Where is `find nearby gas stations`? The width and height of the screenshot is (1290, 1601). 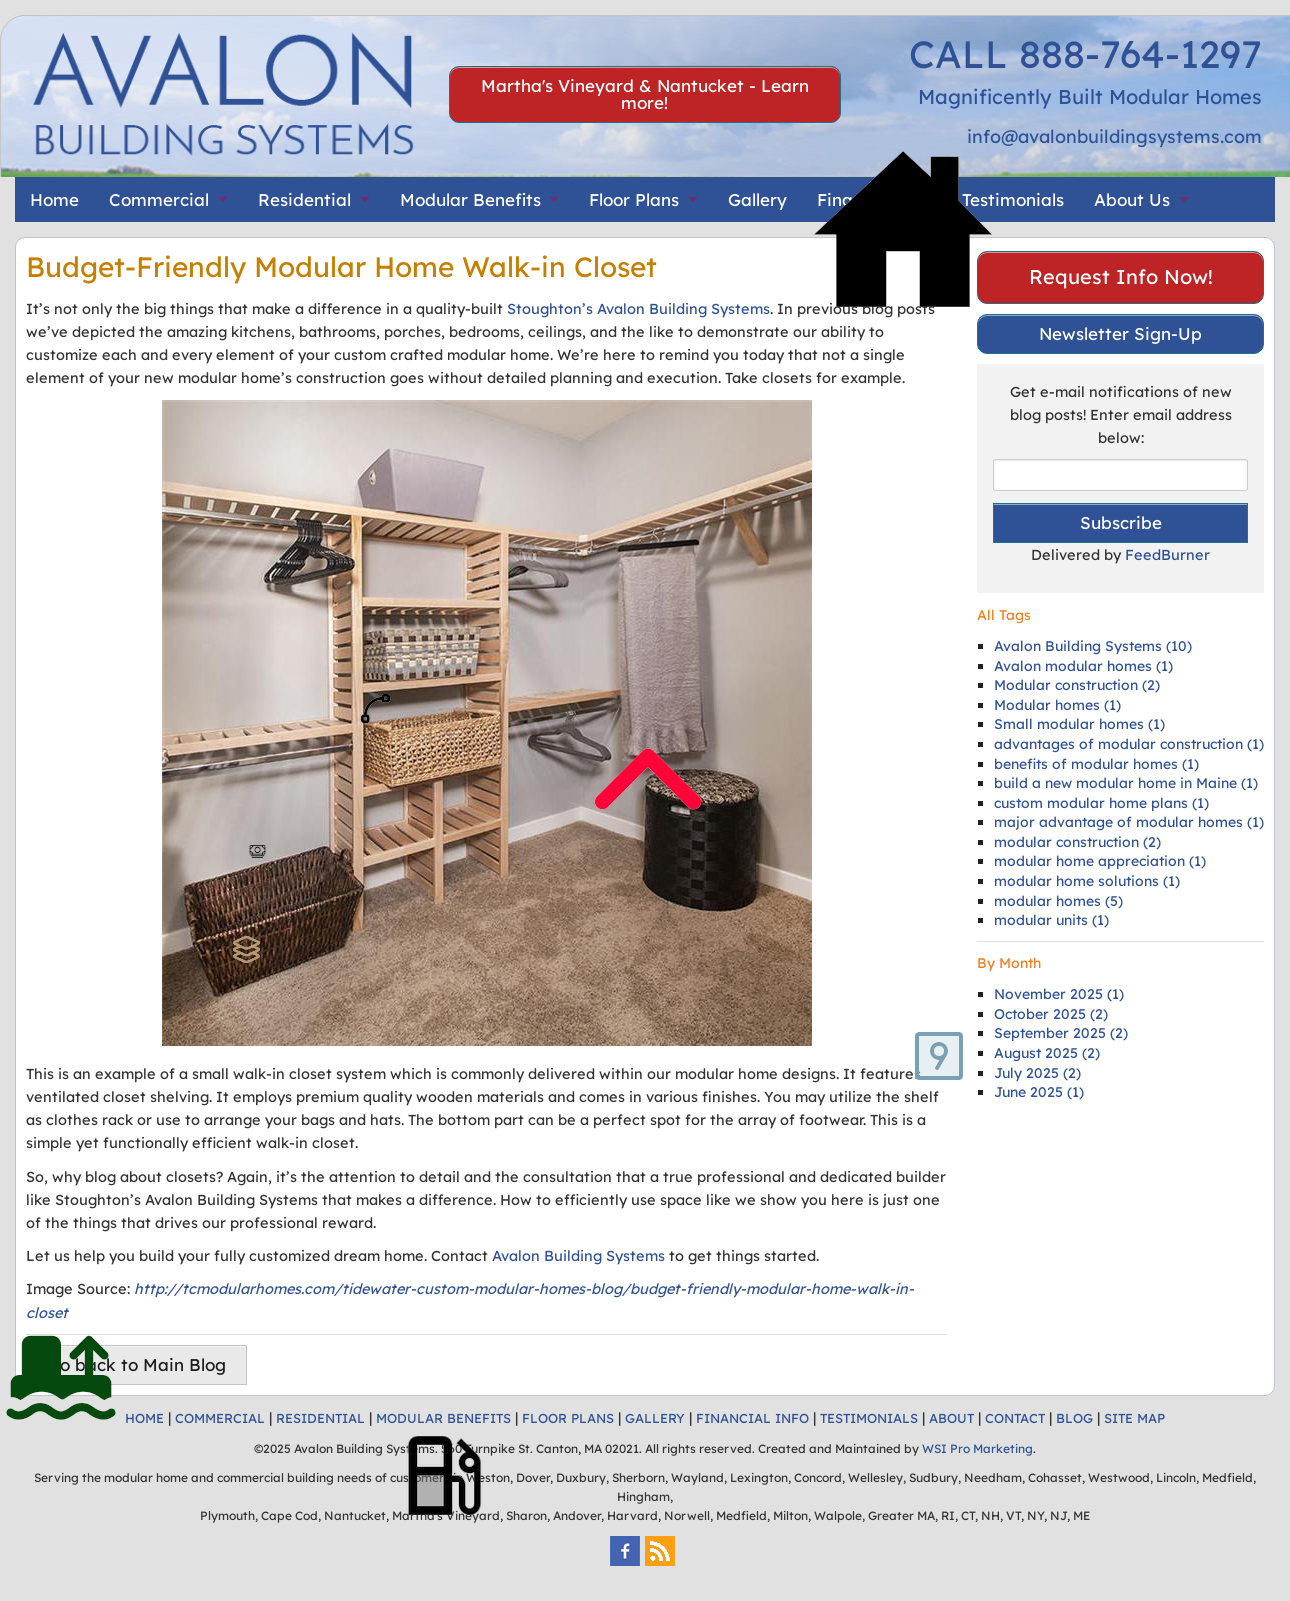 find nearby gas stations is located at coordinates (443, 1475).